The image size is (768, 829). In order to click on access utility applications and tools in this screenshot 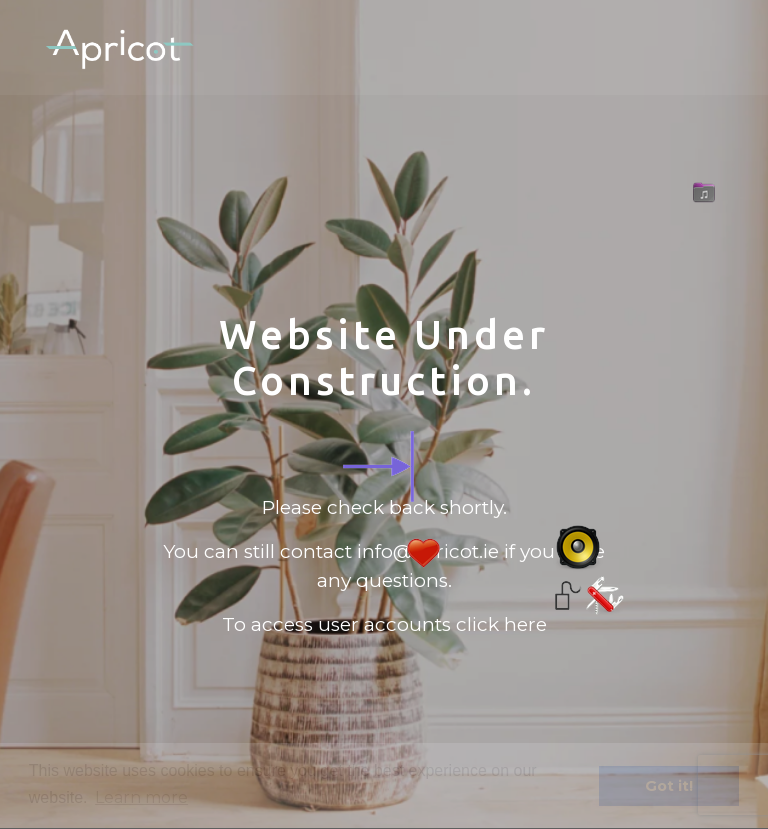, I will do `click(604, 595)`.